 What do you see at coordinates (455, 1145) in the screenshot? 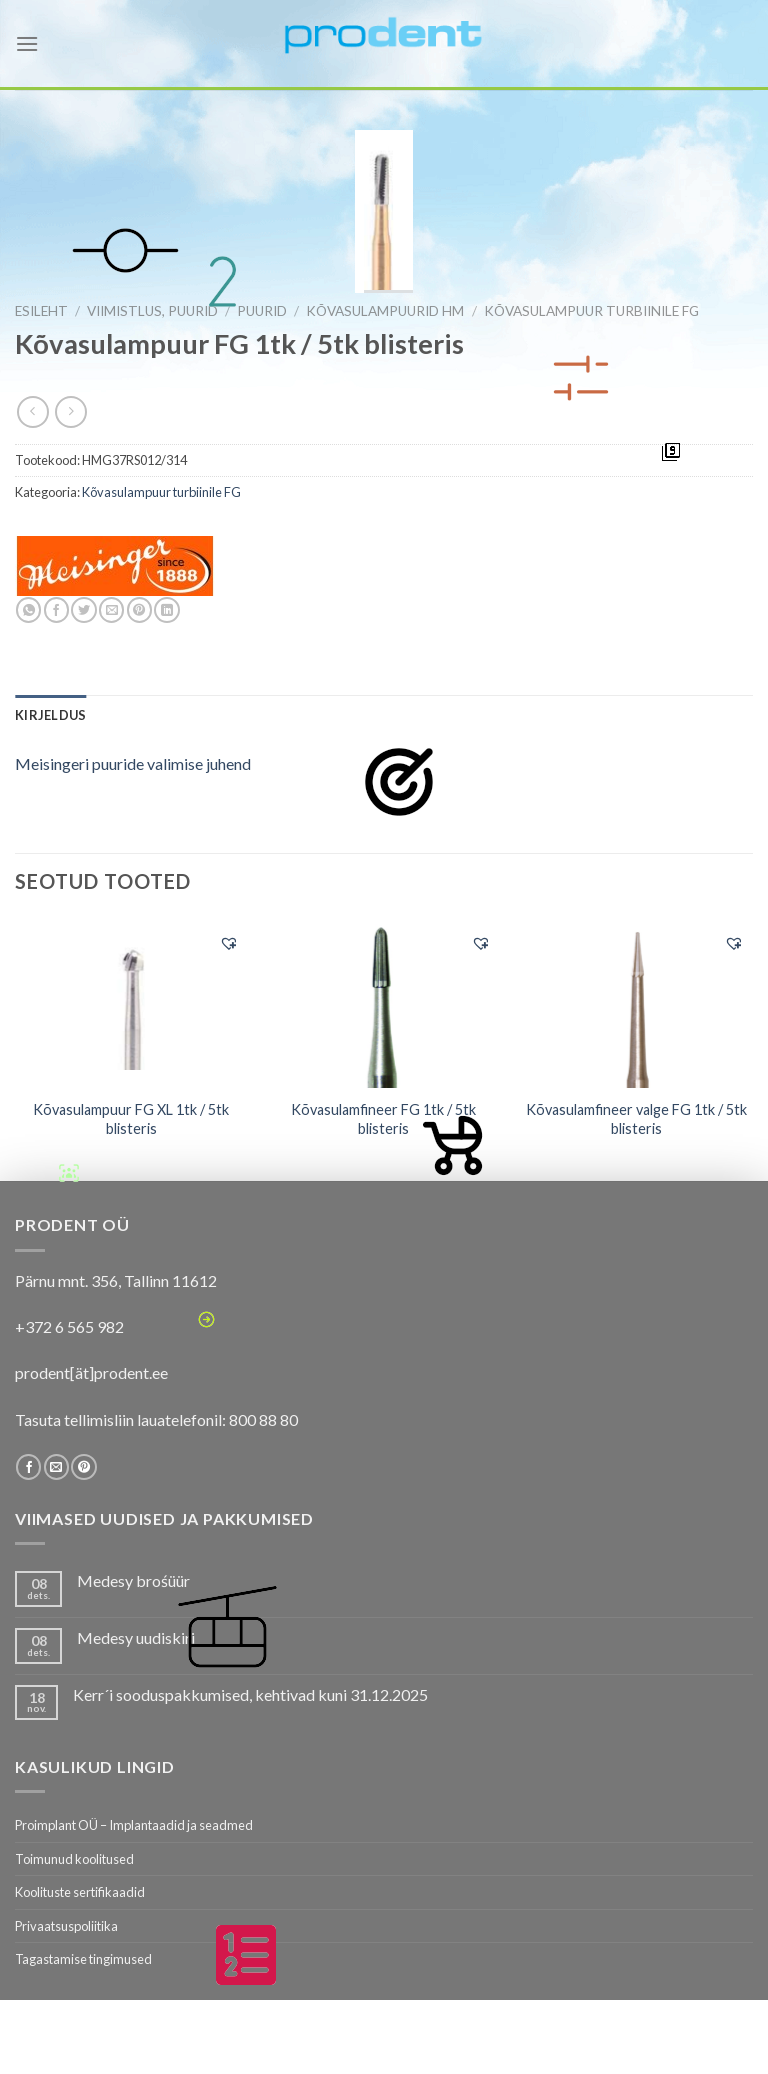
I see `access baby or parenting-related features` at bounding box center [455, 1145].